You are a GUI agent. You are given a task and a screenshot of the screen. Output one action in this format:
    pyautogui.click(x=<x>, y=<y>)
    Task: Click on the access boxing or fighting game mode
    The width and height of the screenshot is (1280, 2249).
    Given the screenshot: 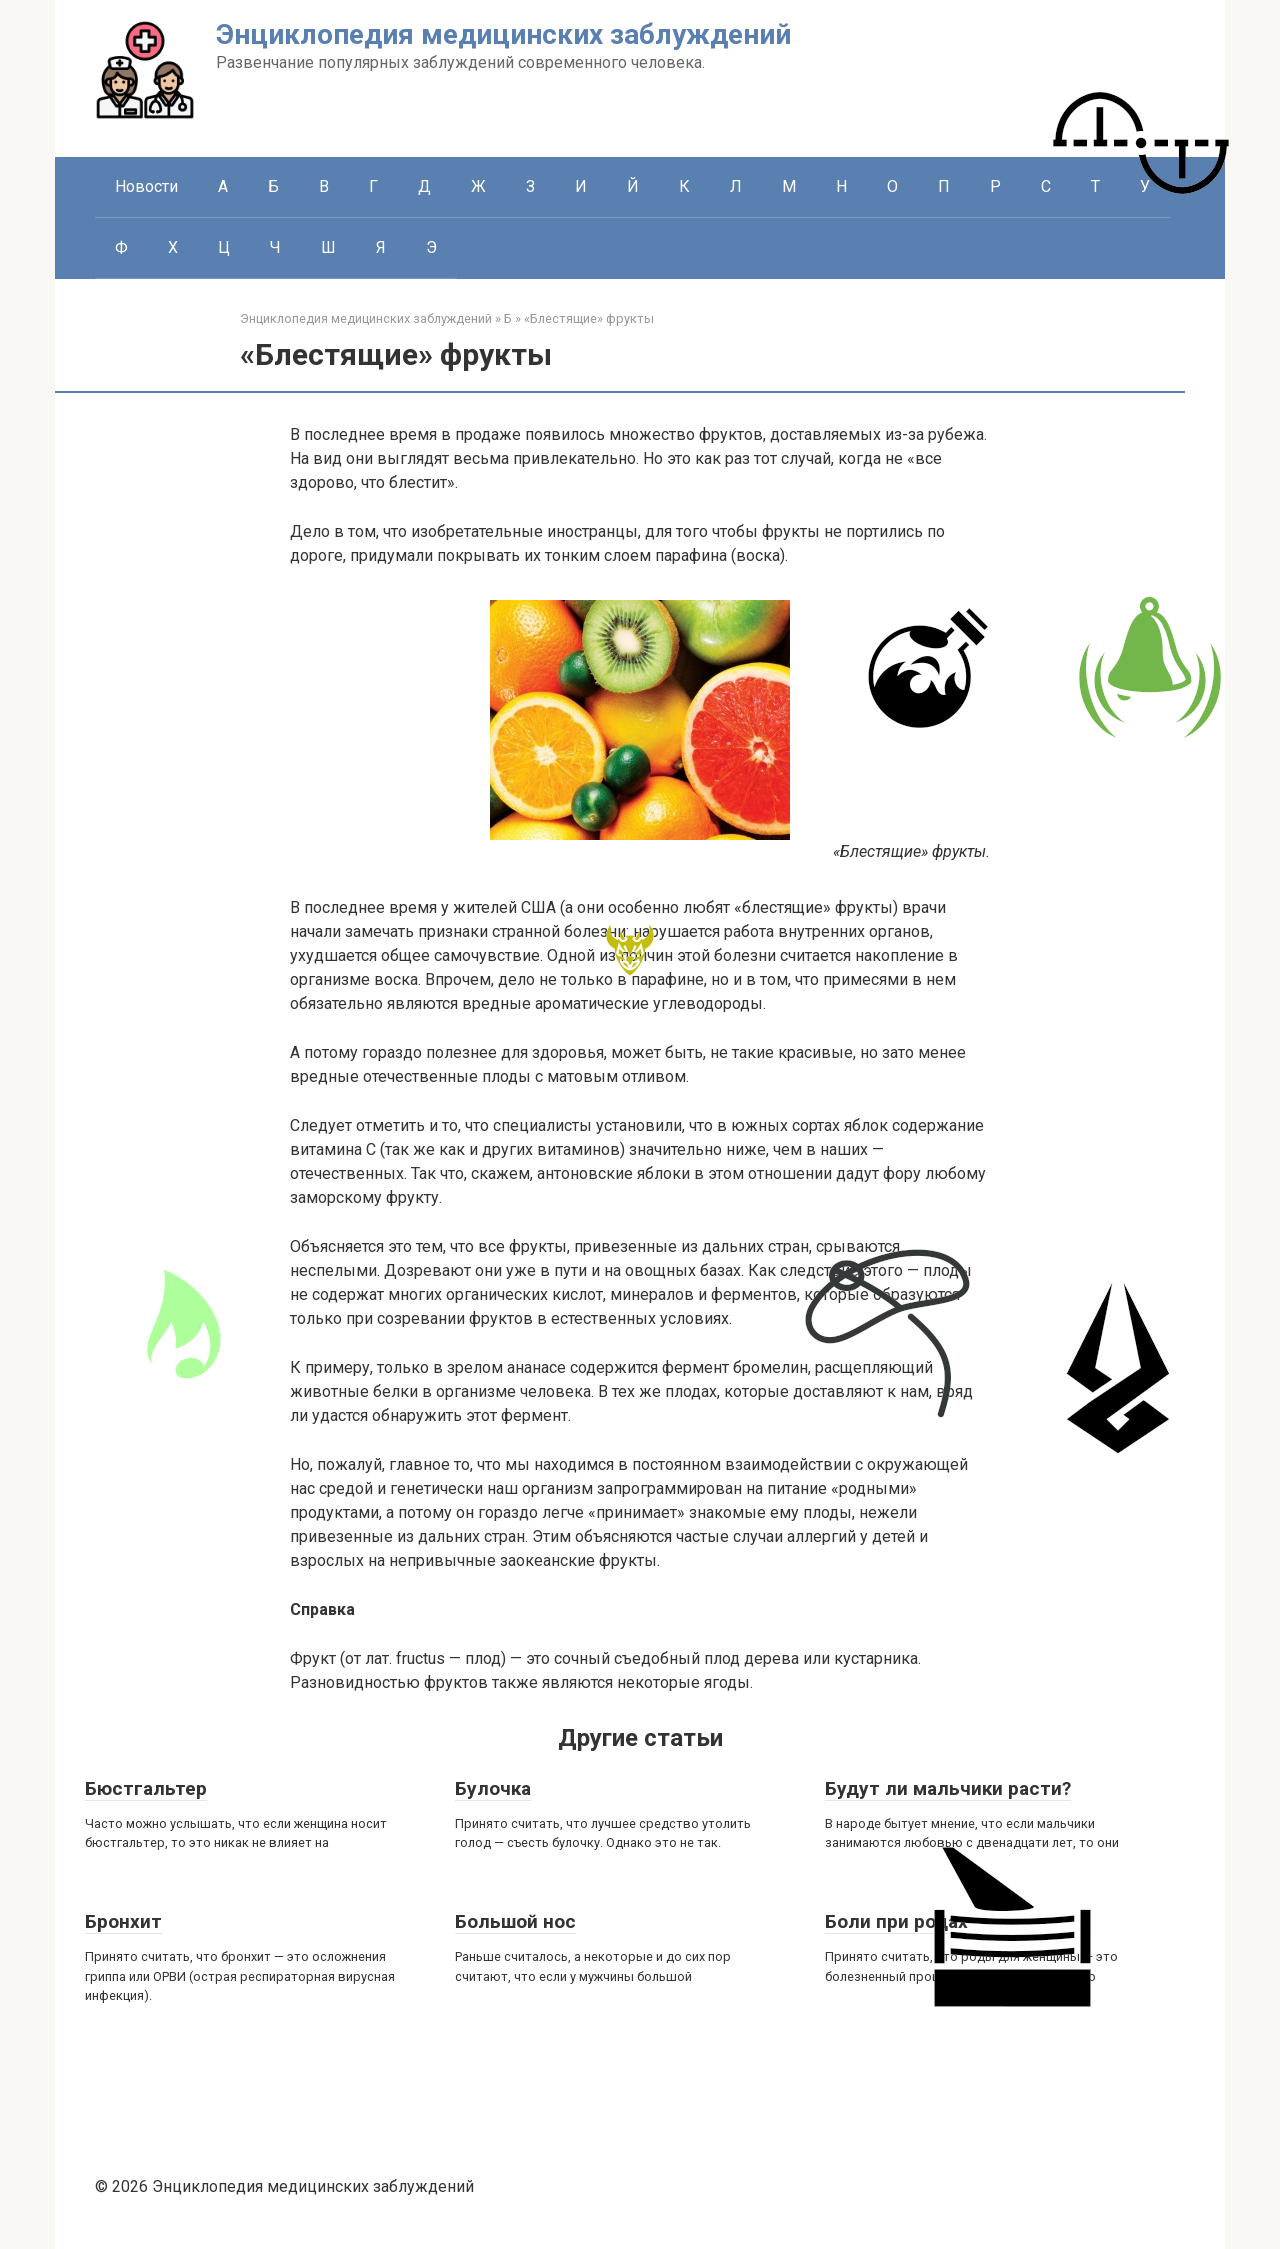 What is the action you would take?
    pyautogui.click(x=1012, y=1928)
    